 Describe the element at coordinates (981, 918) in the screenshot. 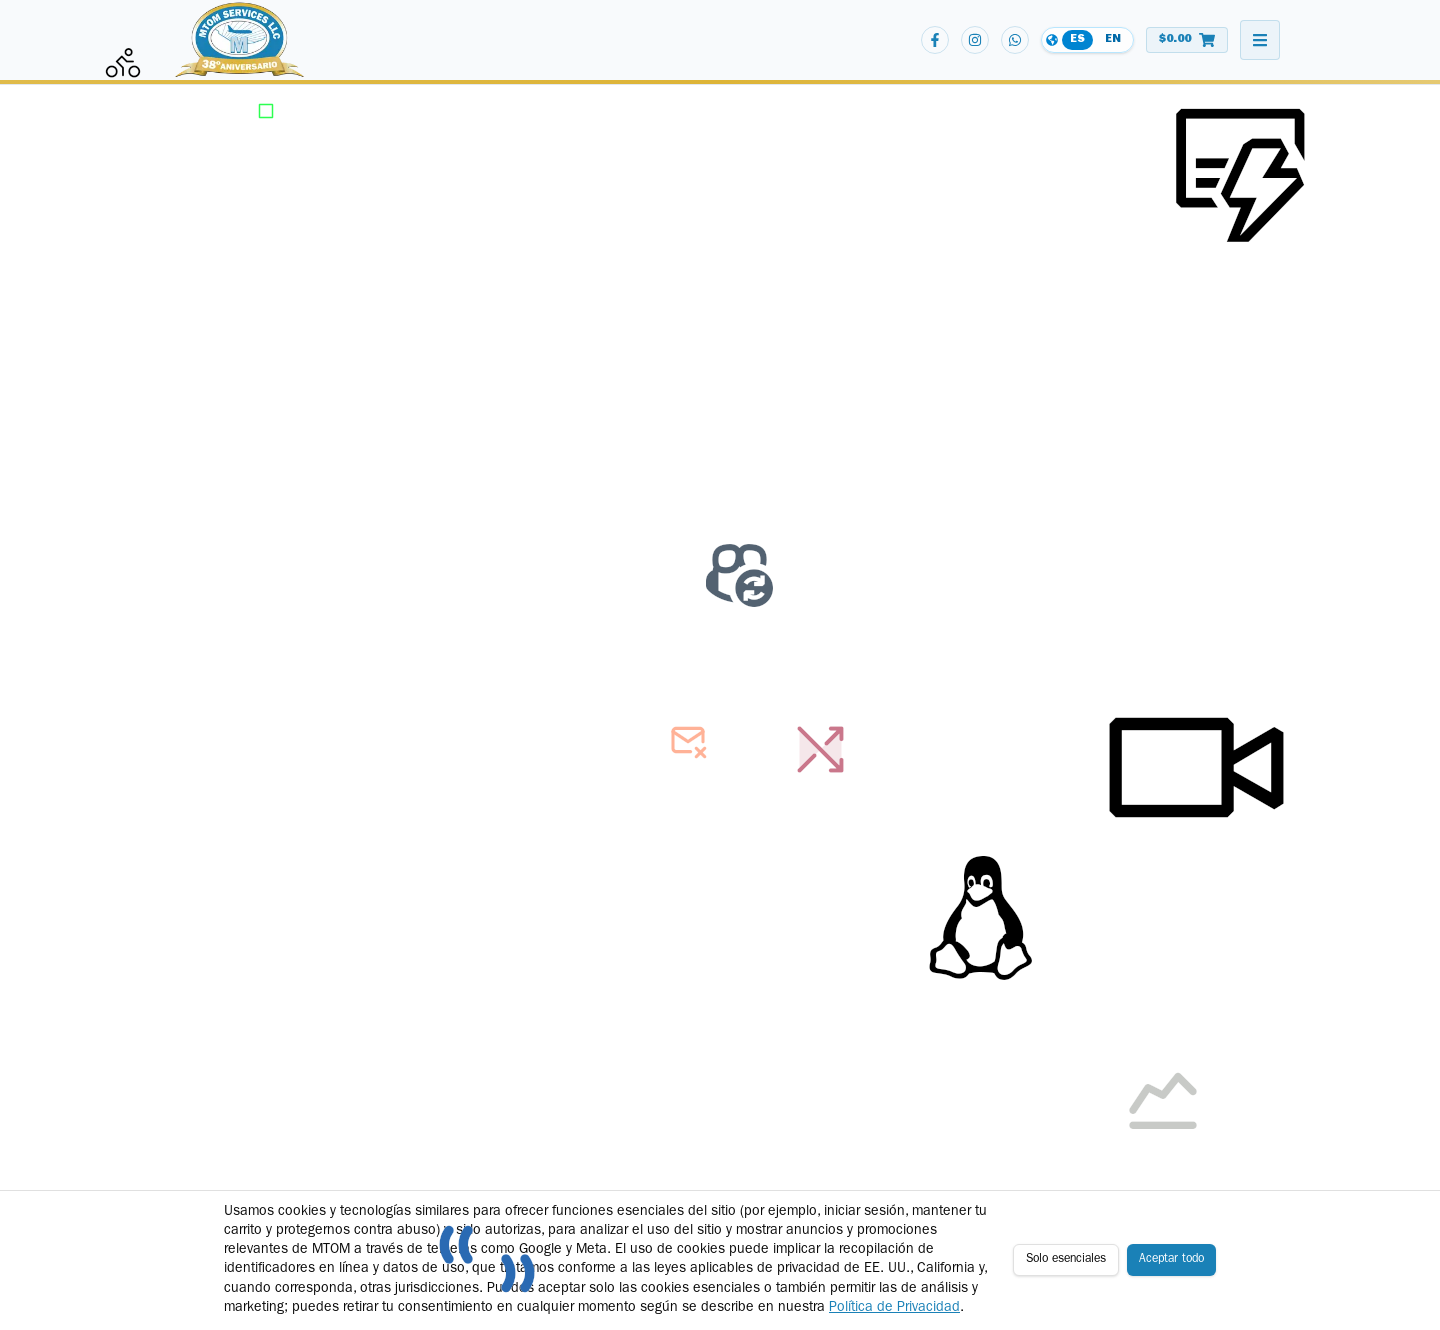

I see `open a linux terminal session` at that location.